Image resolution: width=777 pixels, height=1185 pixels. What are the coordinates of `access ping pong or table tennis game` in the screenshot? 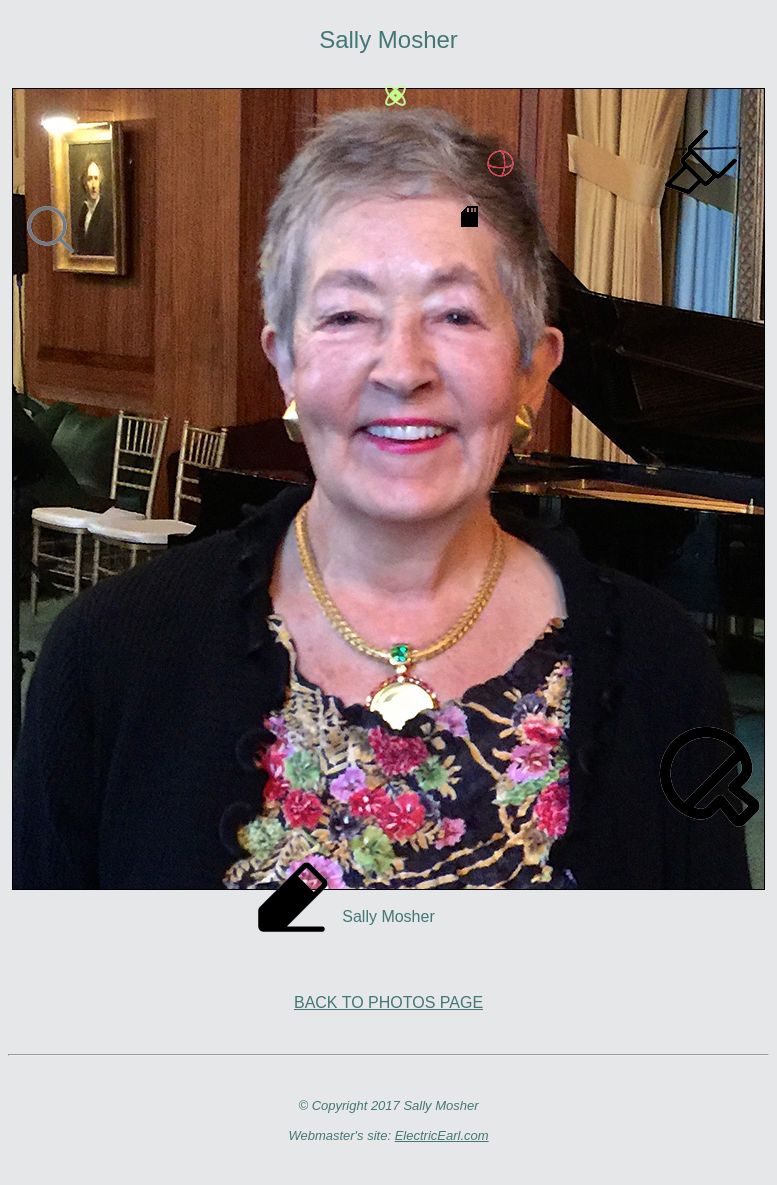 It's located at (708, 775).